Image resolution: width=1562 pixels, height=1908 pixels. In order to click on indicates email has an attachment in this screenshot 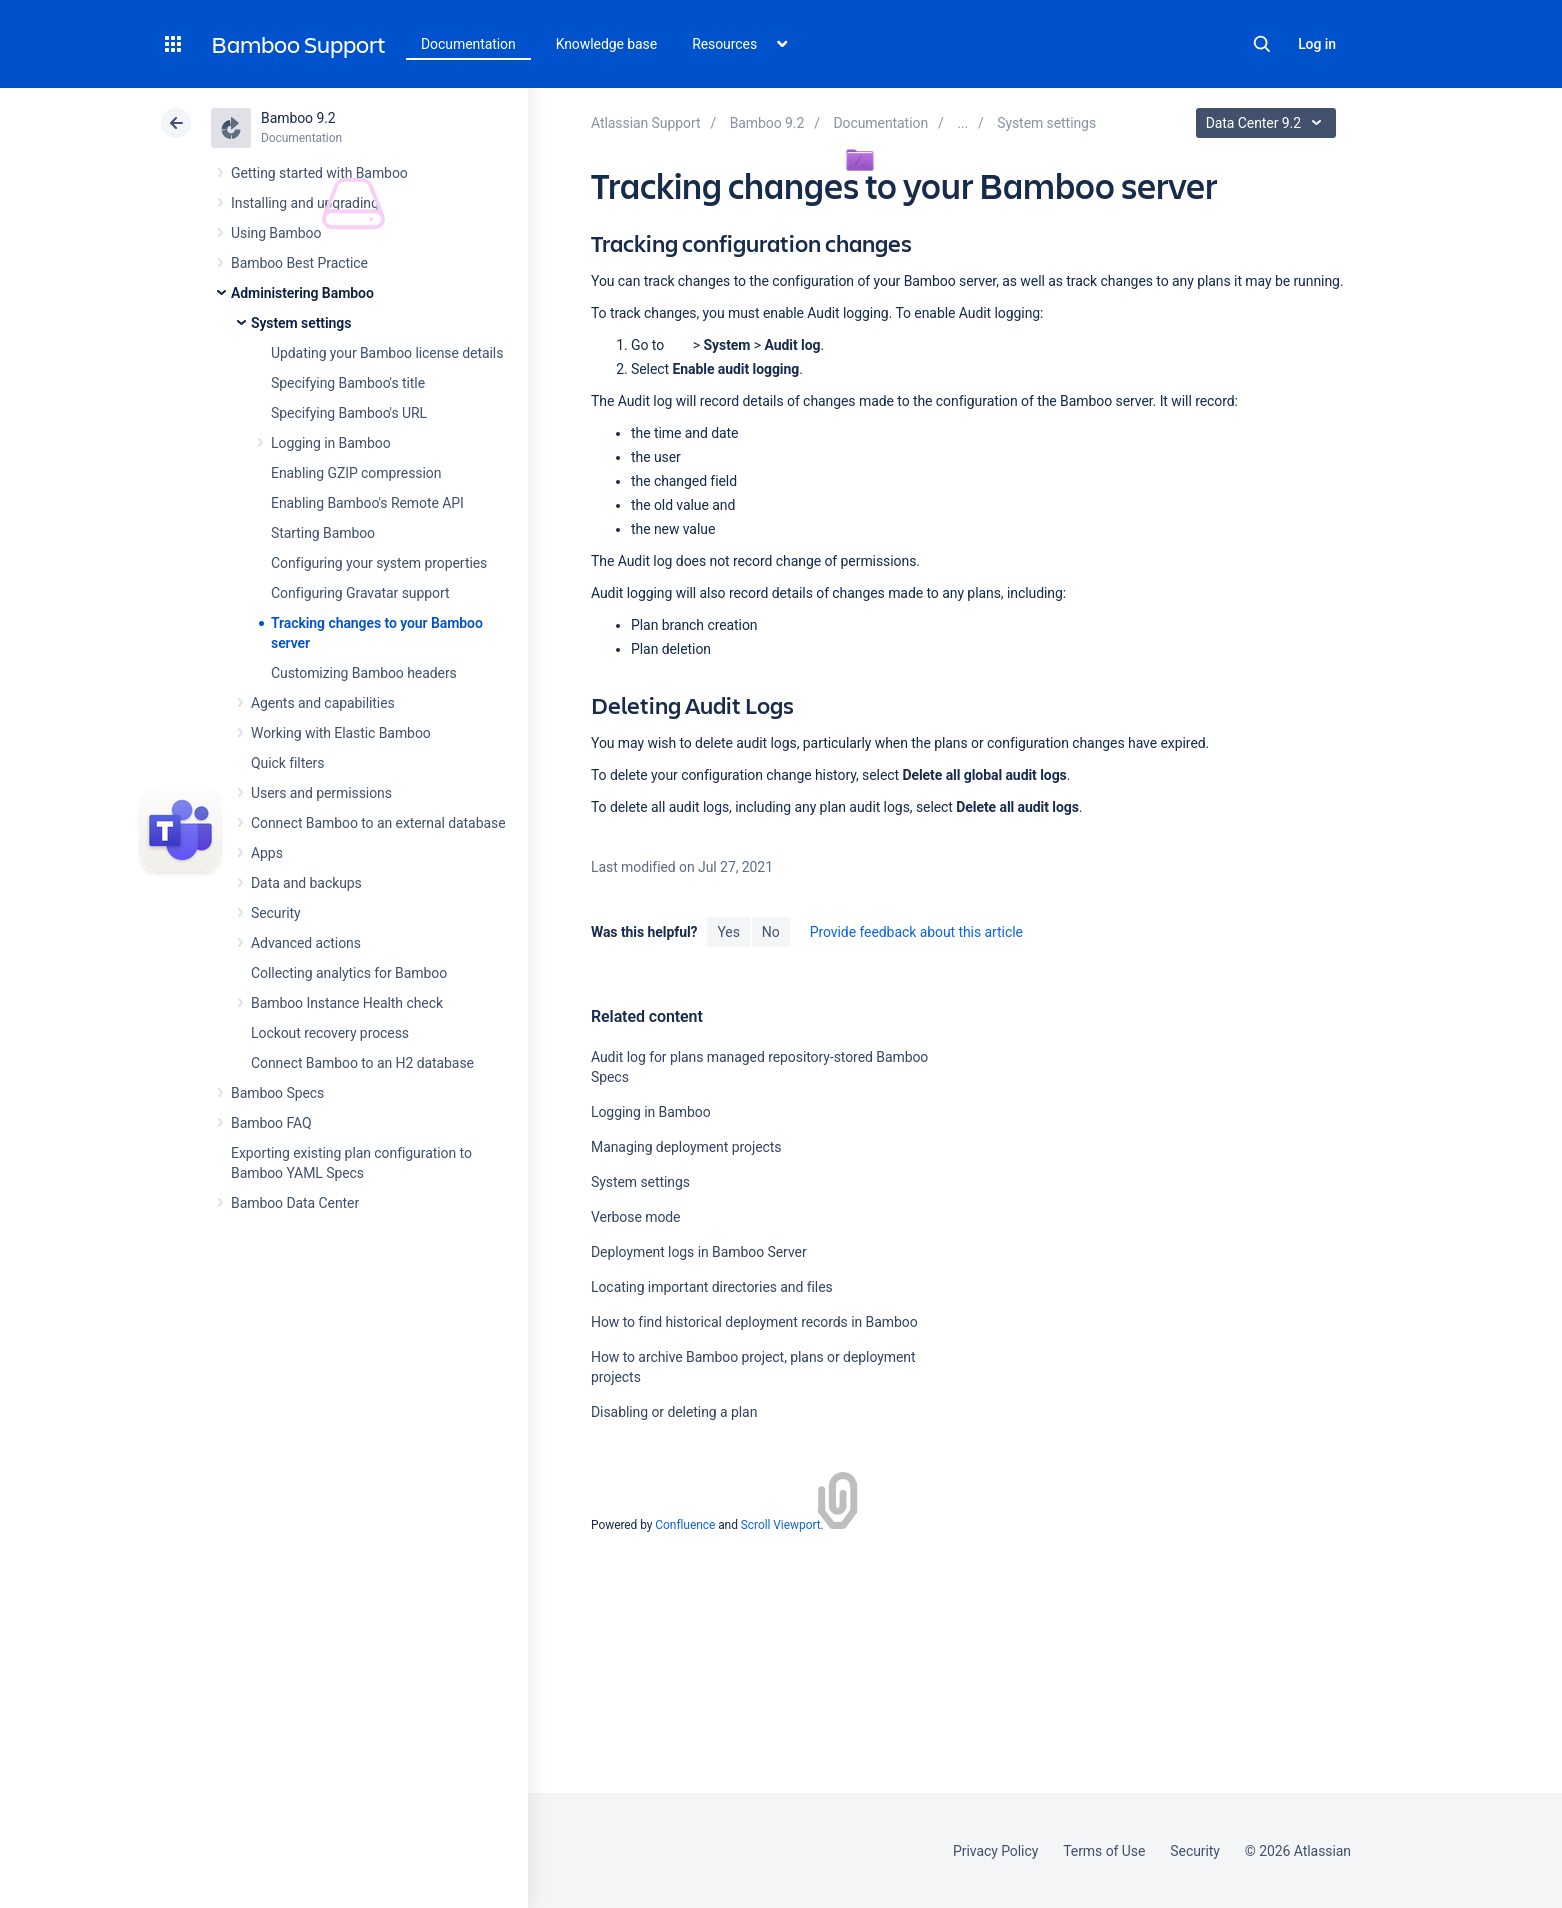, I will do `click(839, 1500)`.